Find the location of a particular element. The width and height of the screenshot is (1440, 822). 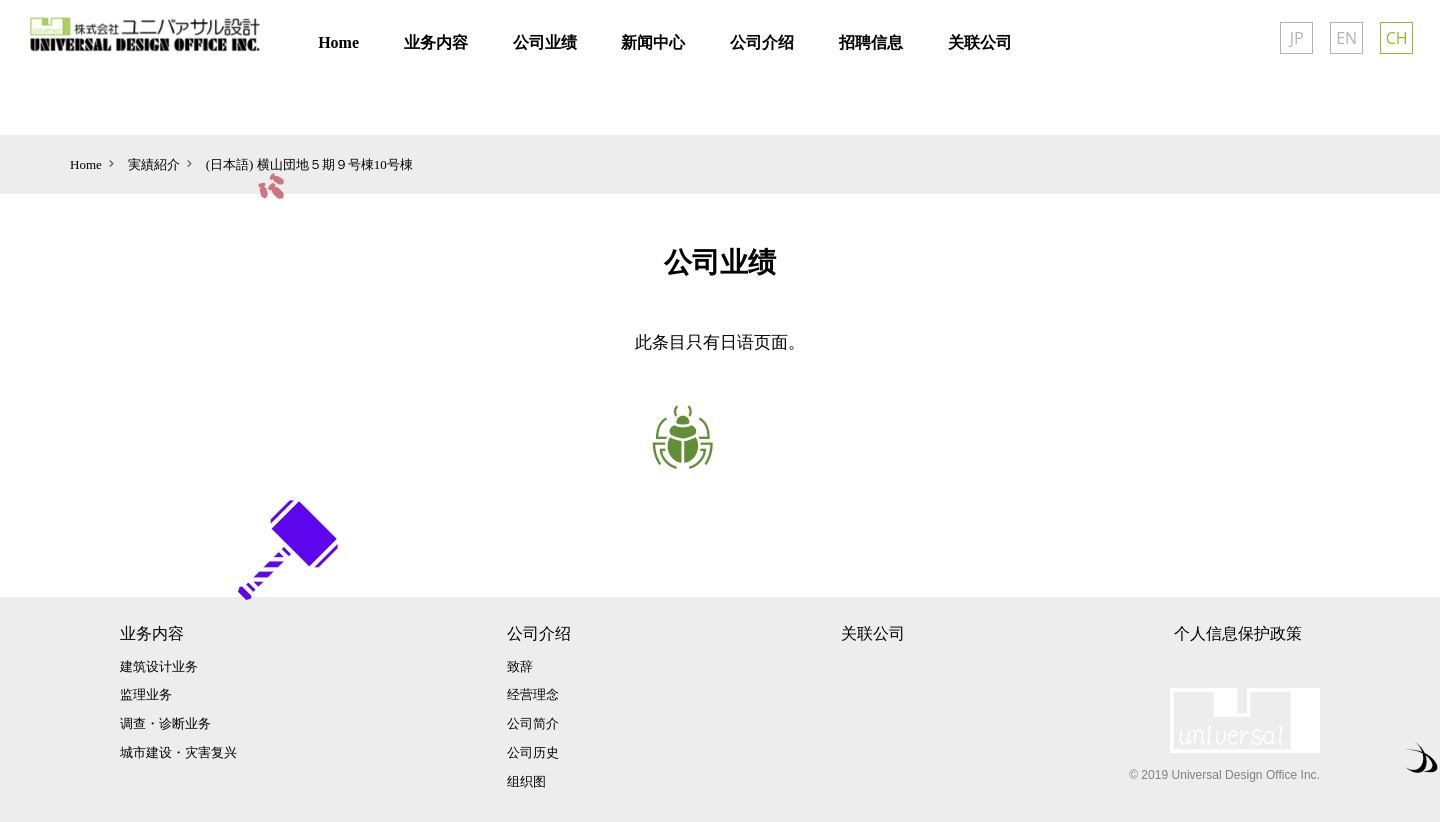

collect a rare treasure or artifact is located at coordinates (682, 437).